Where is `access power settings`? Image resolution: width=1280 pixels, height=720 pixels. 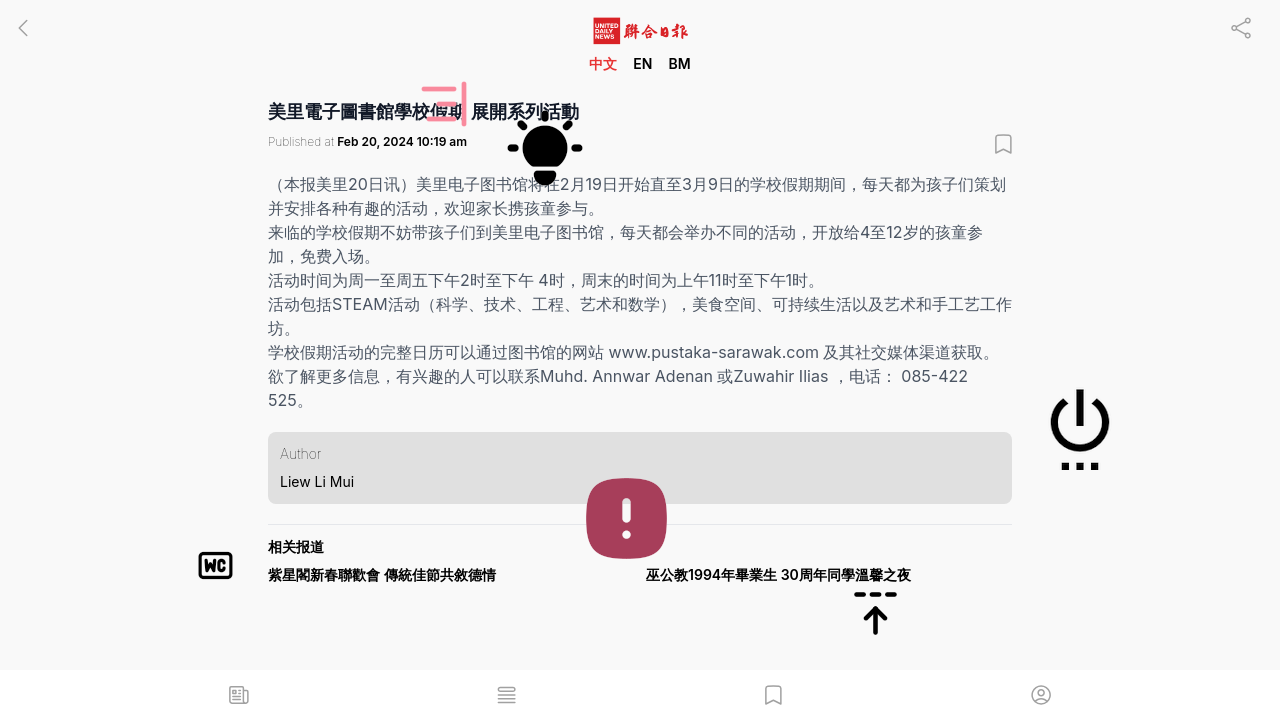
access power settings is located at coordinates (1080, 426).